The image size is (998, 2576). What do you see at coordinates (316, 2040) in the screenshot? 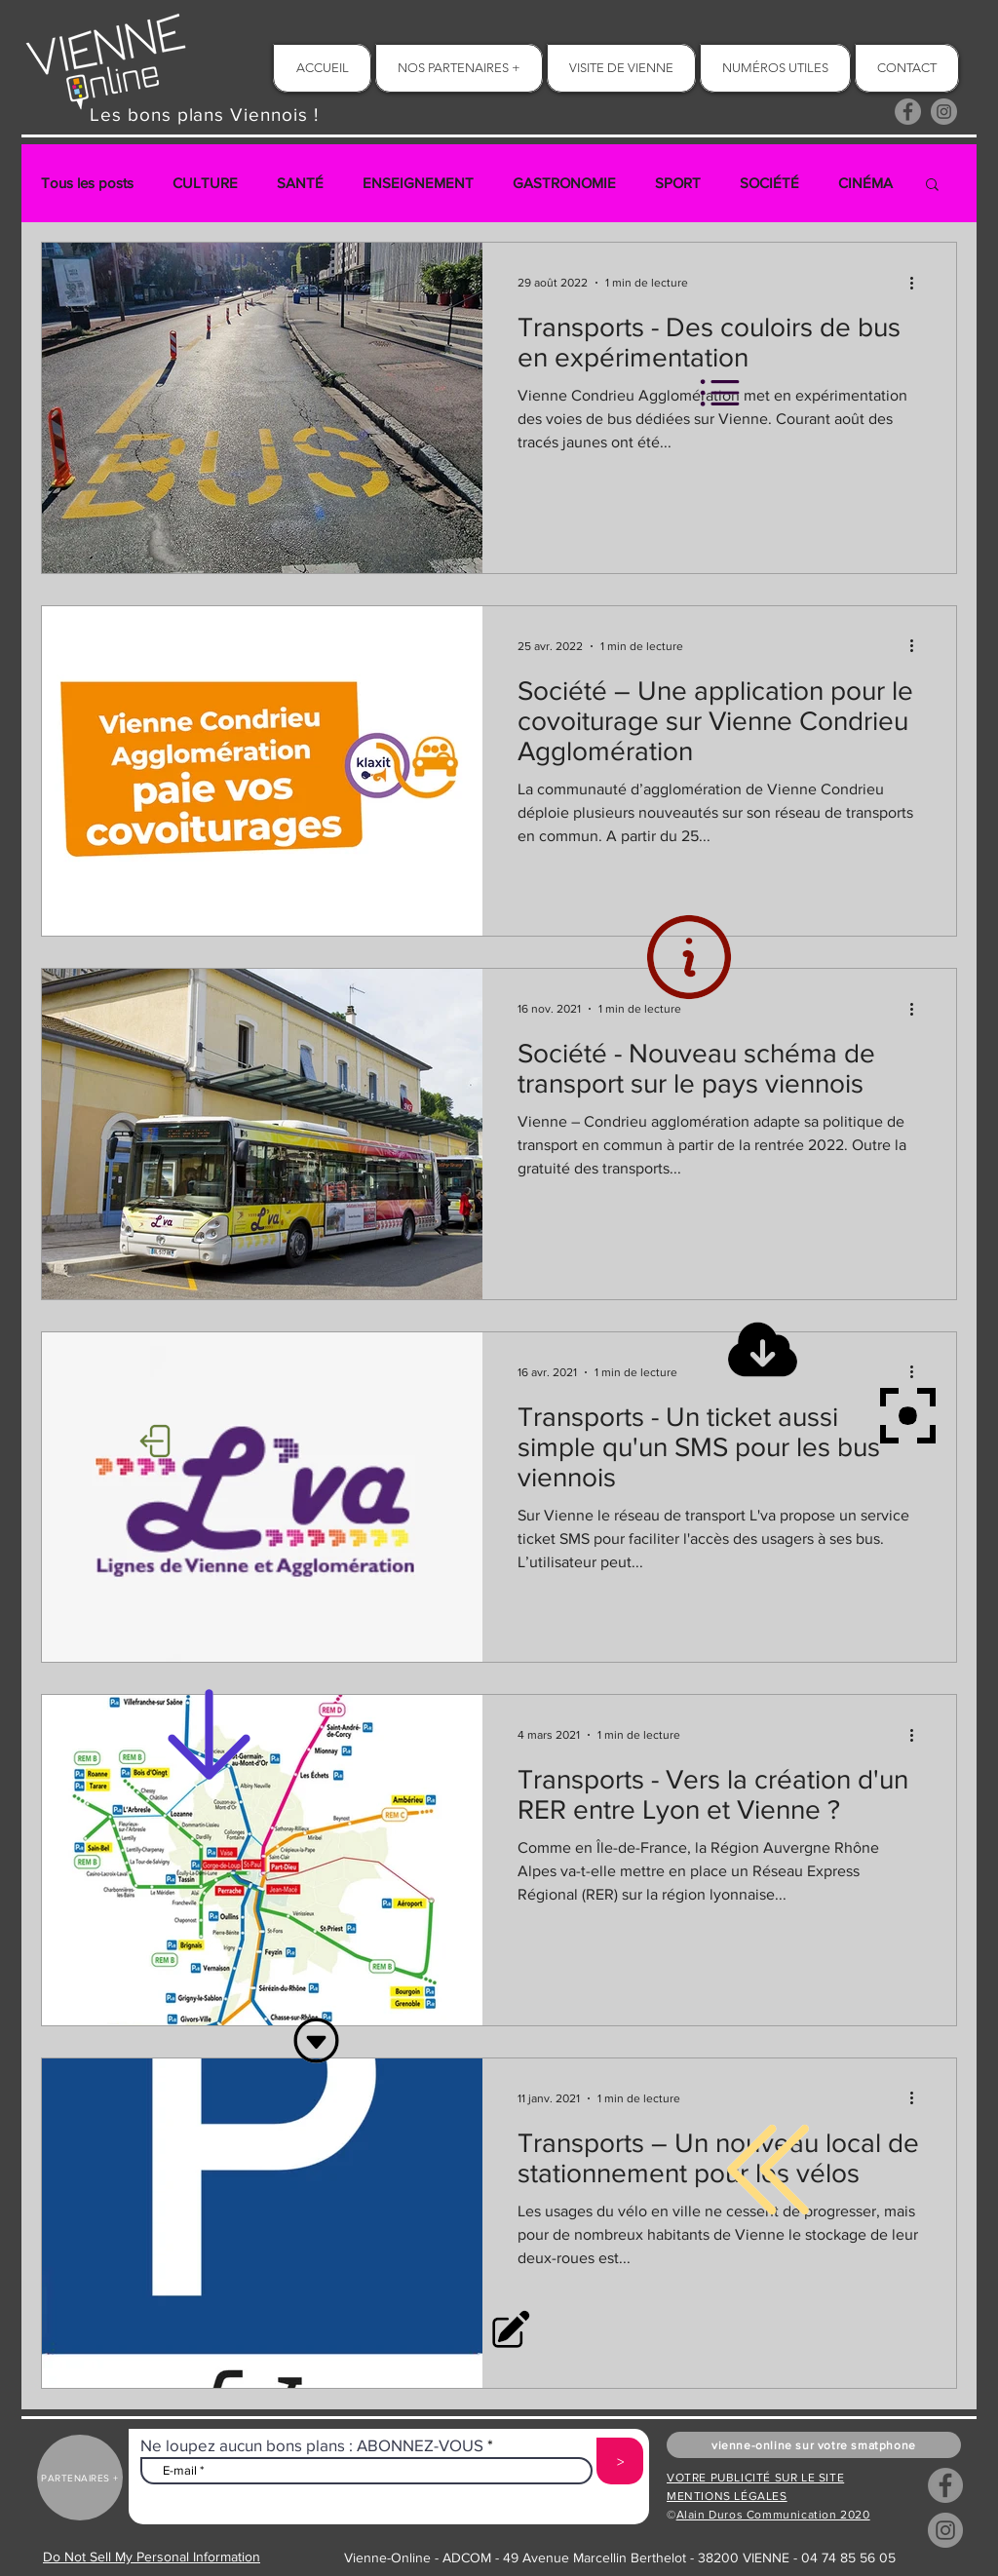
I see `expand a dropdown menu or section` at bounding box center [316, 2040].